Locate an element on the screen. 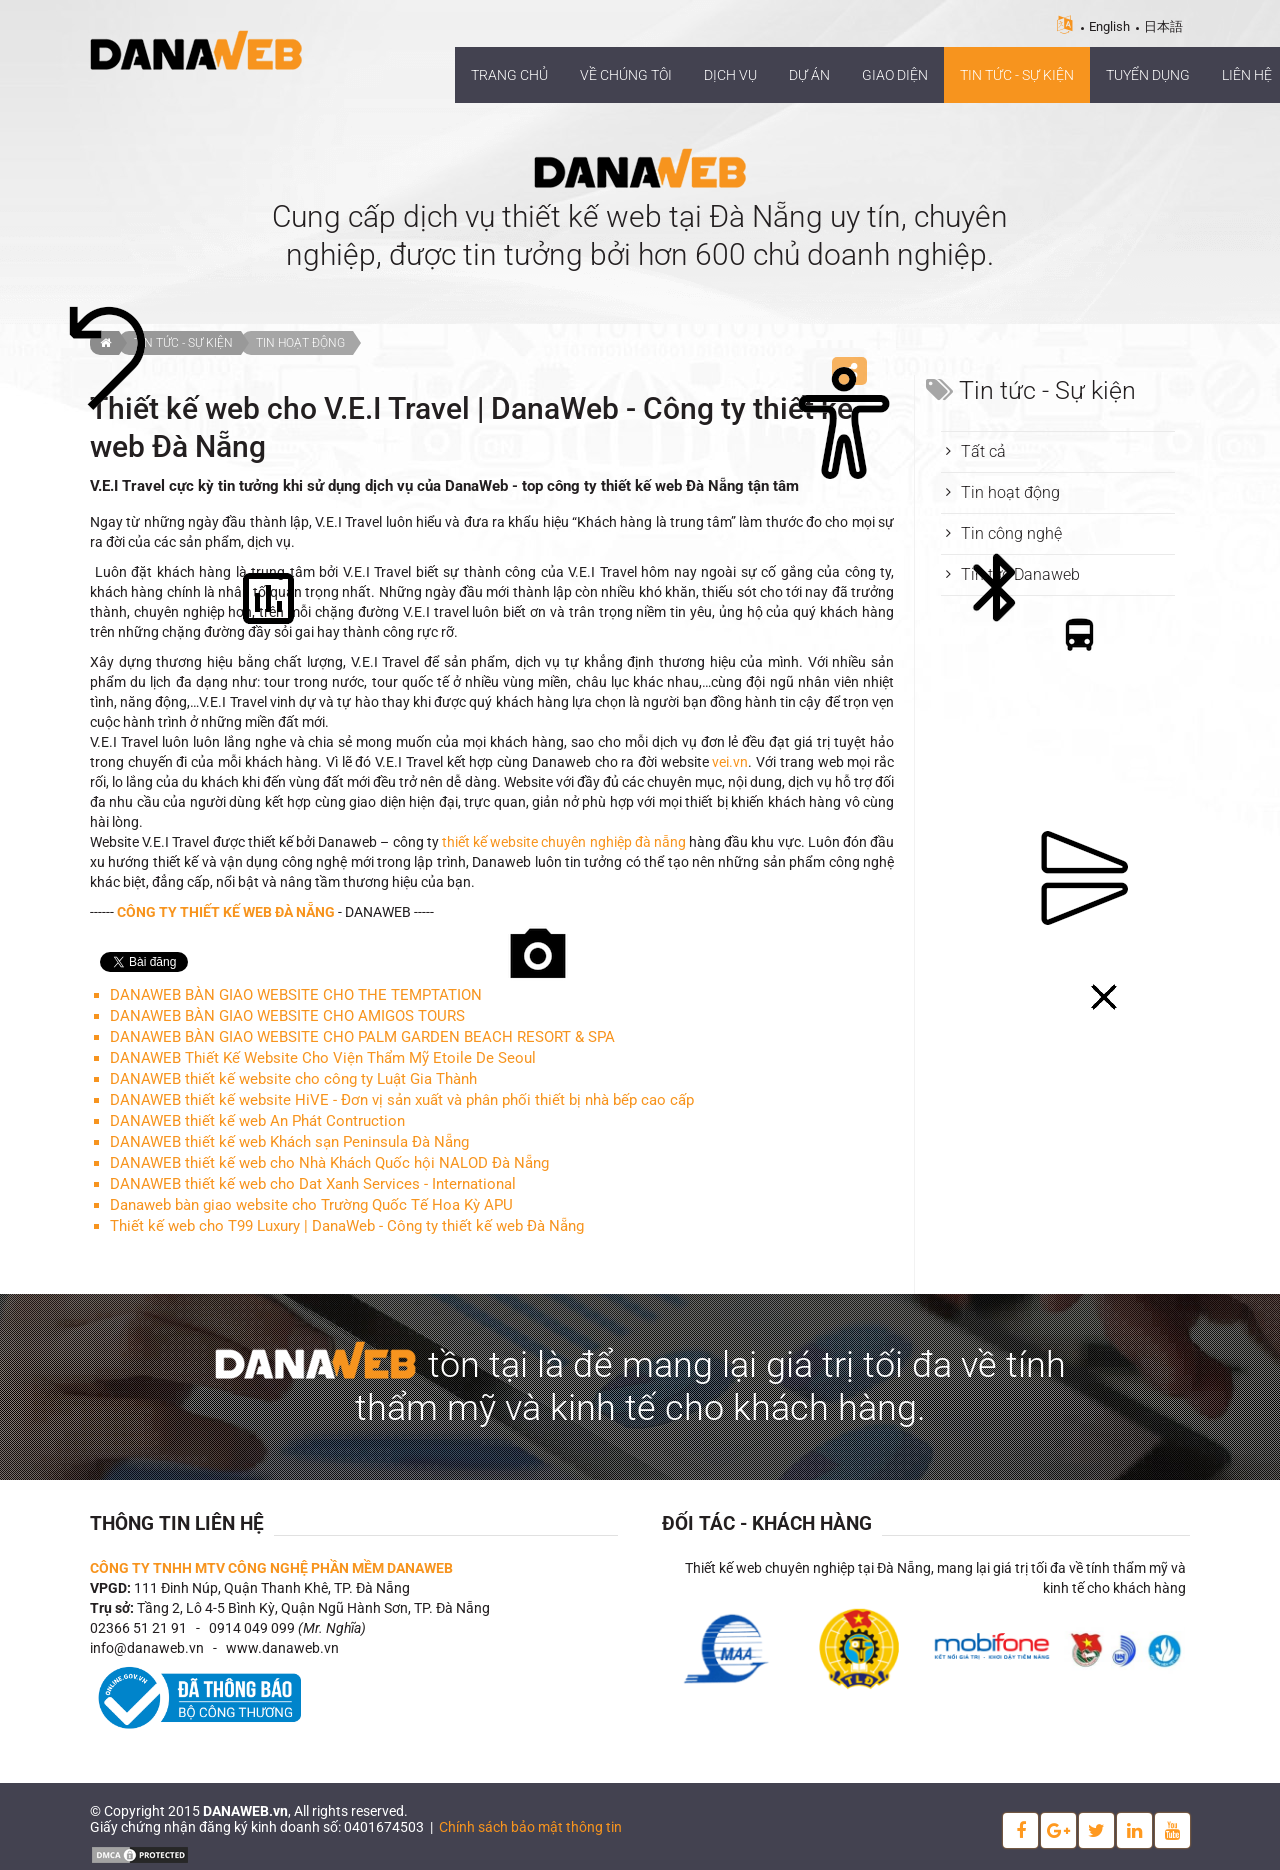 This screenshot has width=1280, height=1870. close a dialog or modal is located at coordinates (1104, 997).